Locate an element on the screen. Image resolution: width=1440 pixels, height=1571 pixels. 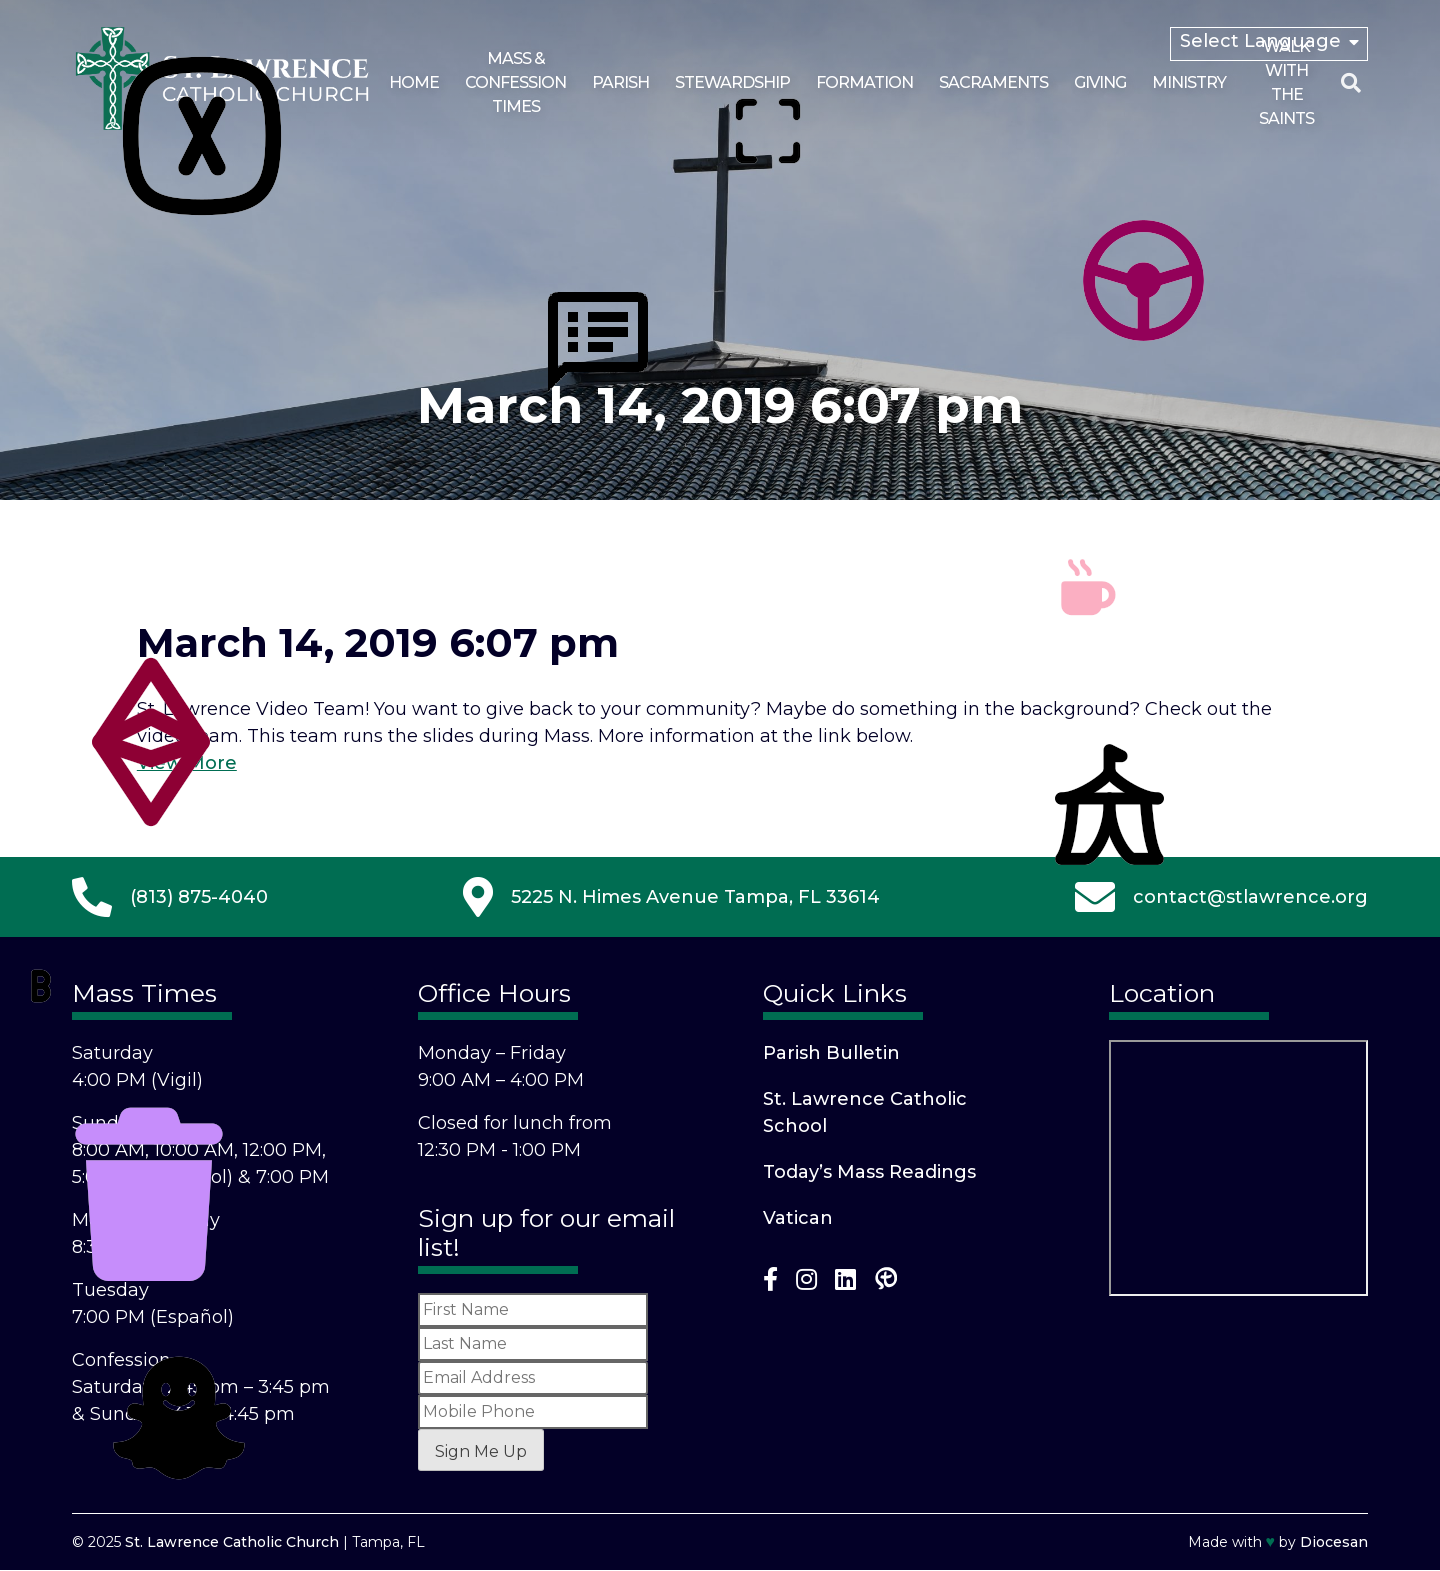
take a coffee break or pause timer is located at coordinates (1085, 588).